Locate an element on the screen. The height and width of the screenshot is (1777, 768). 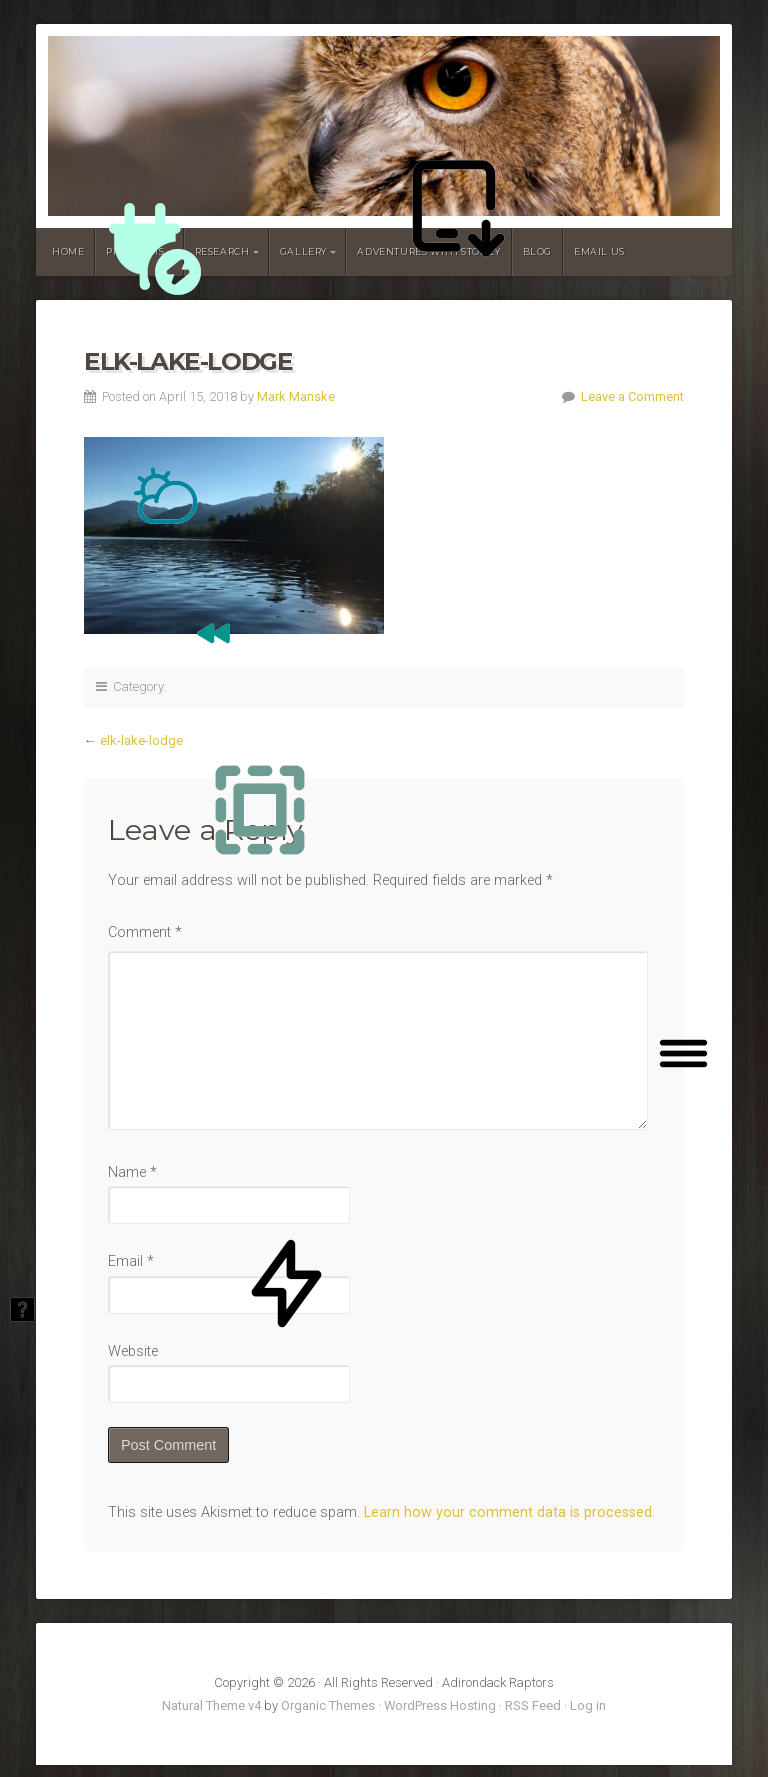
access help center or support resources is located at coordinates (22, 1309).